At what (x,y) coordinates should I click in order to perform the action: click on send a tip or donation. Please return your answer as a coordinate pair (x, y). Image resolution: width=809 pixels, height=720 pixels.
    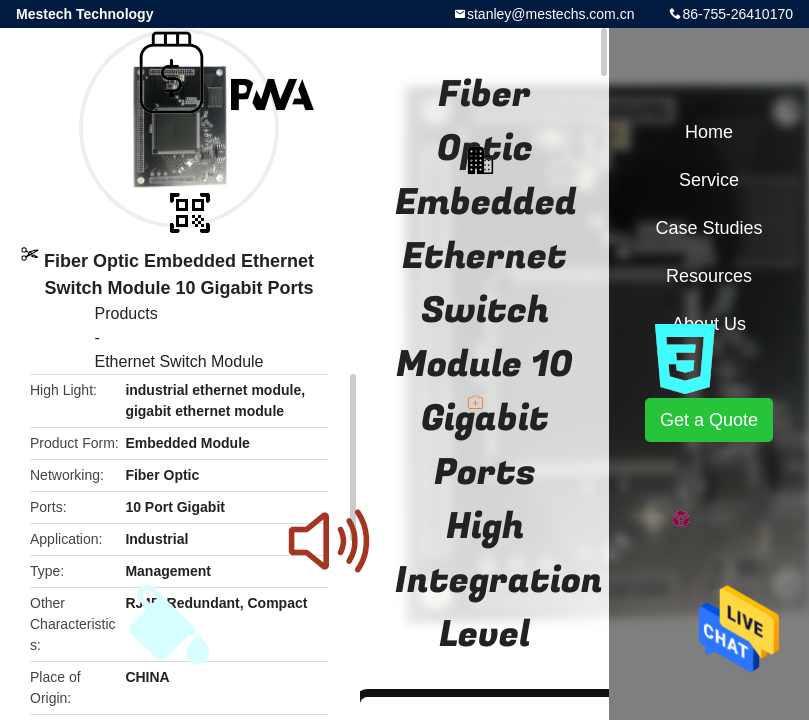
    Looking at the image, I should click on (171, 72).